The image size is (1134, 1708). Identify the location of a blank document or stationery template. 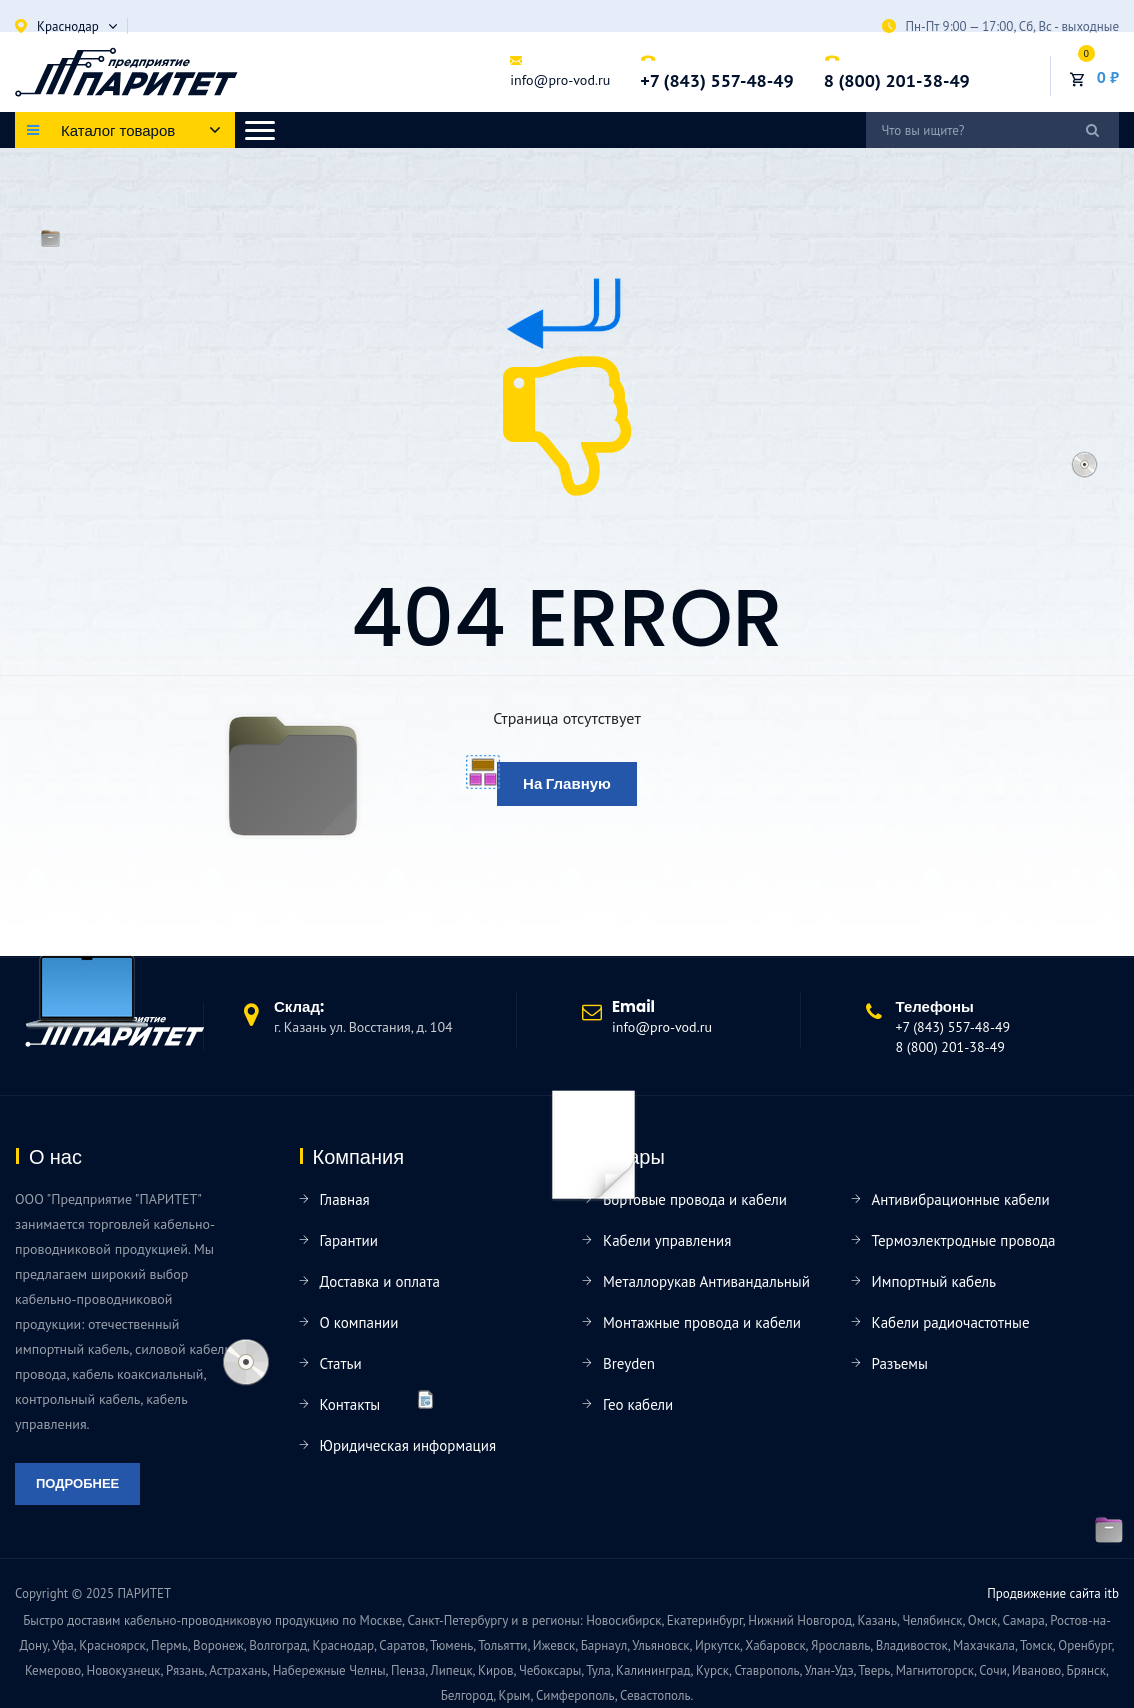
(593, 1147).